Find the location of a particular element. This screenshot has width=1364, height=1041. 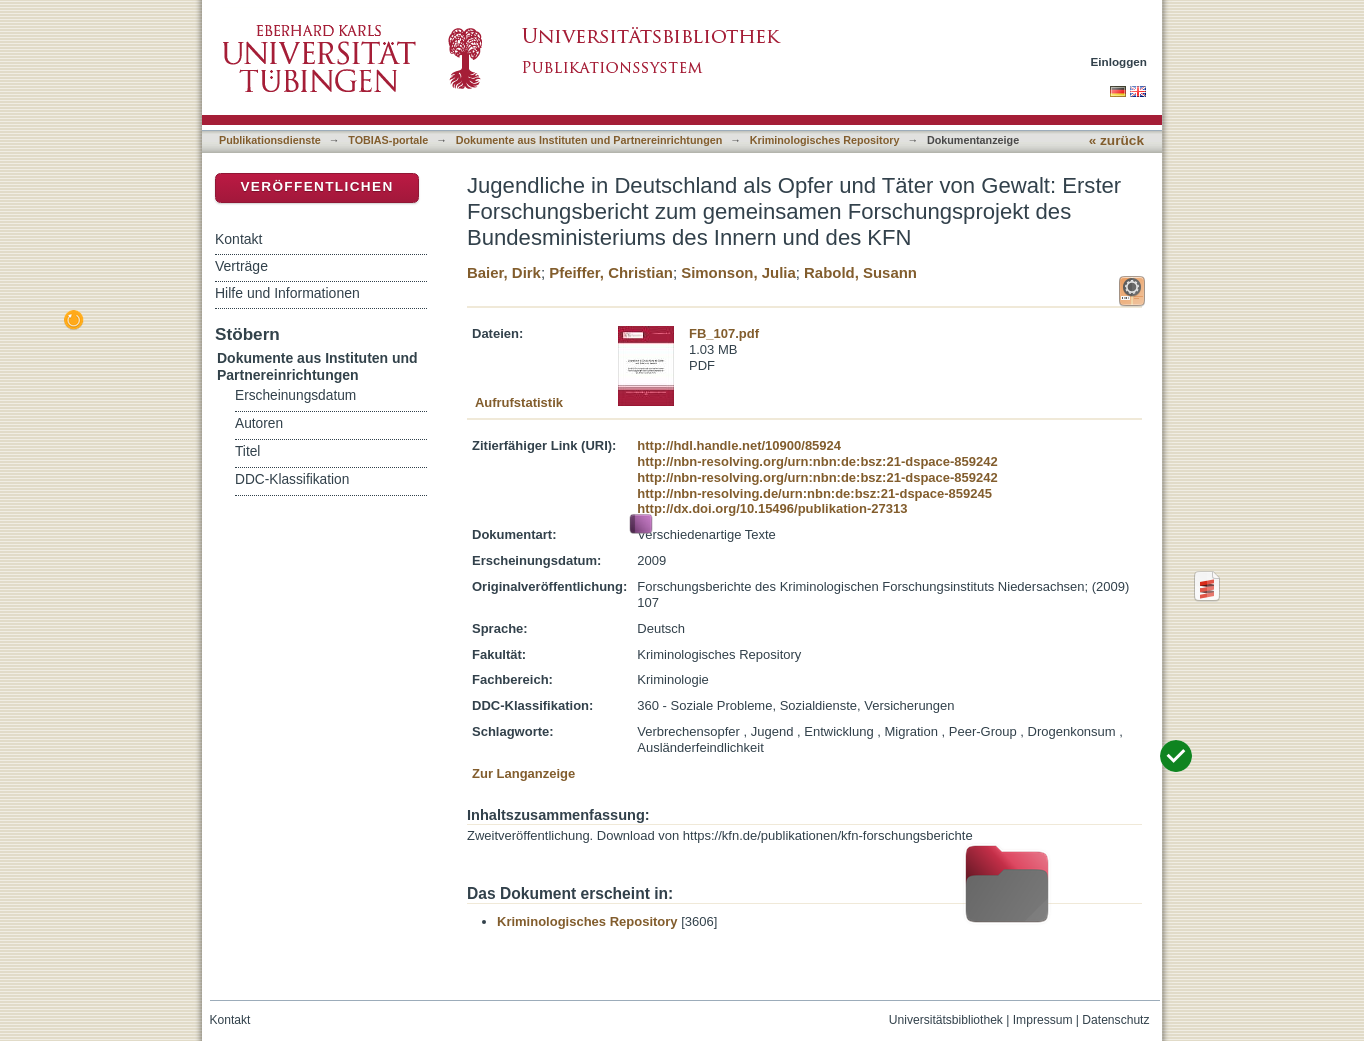

access the desktop folder is located at coordinates (641, 523).